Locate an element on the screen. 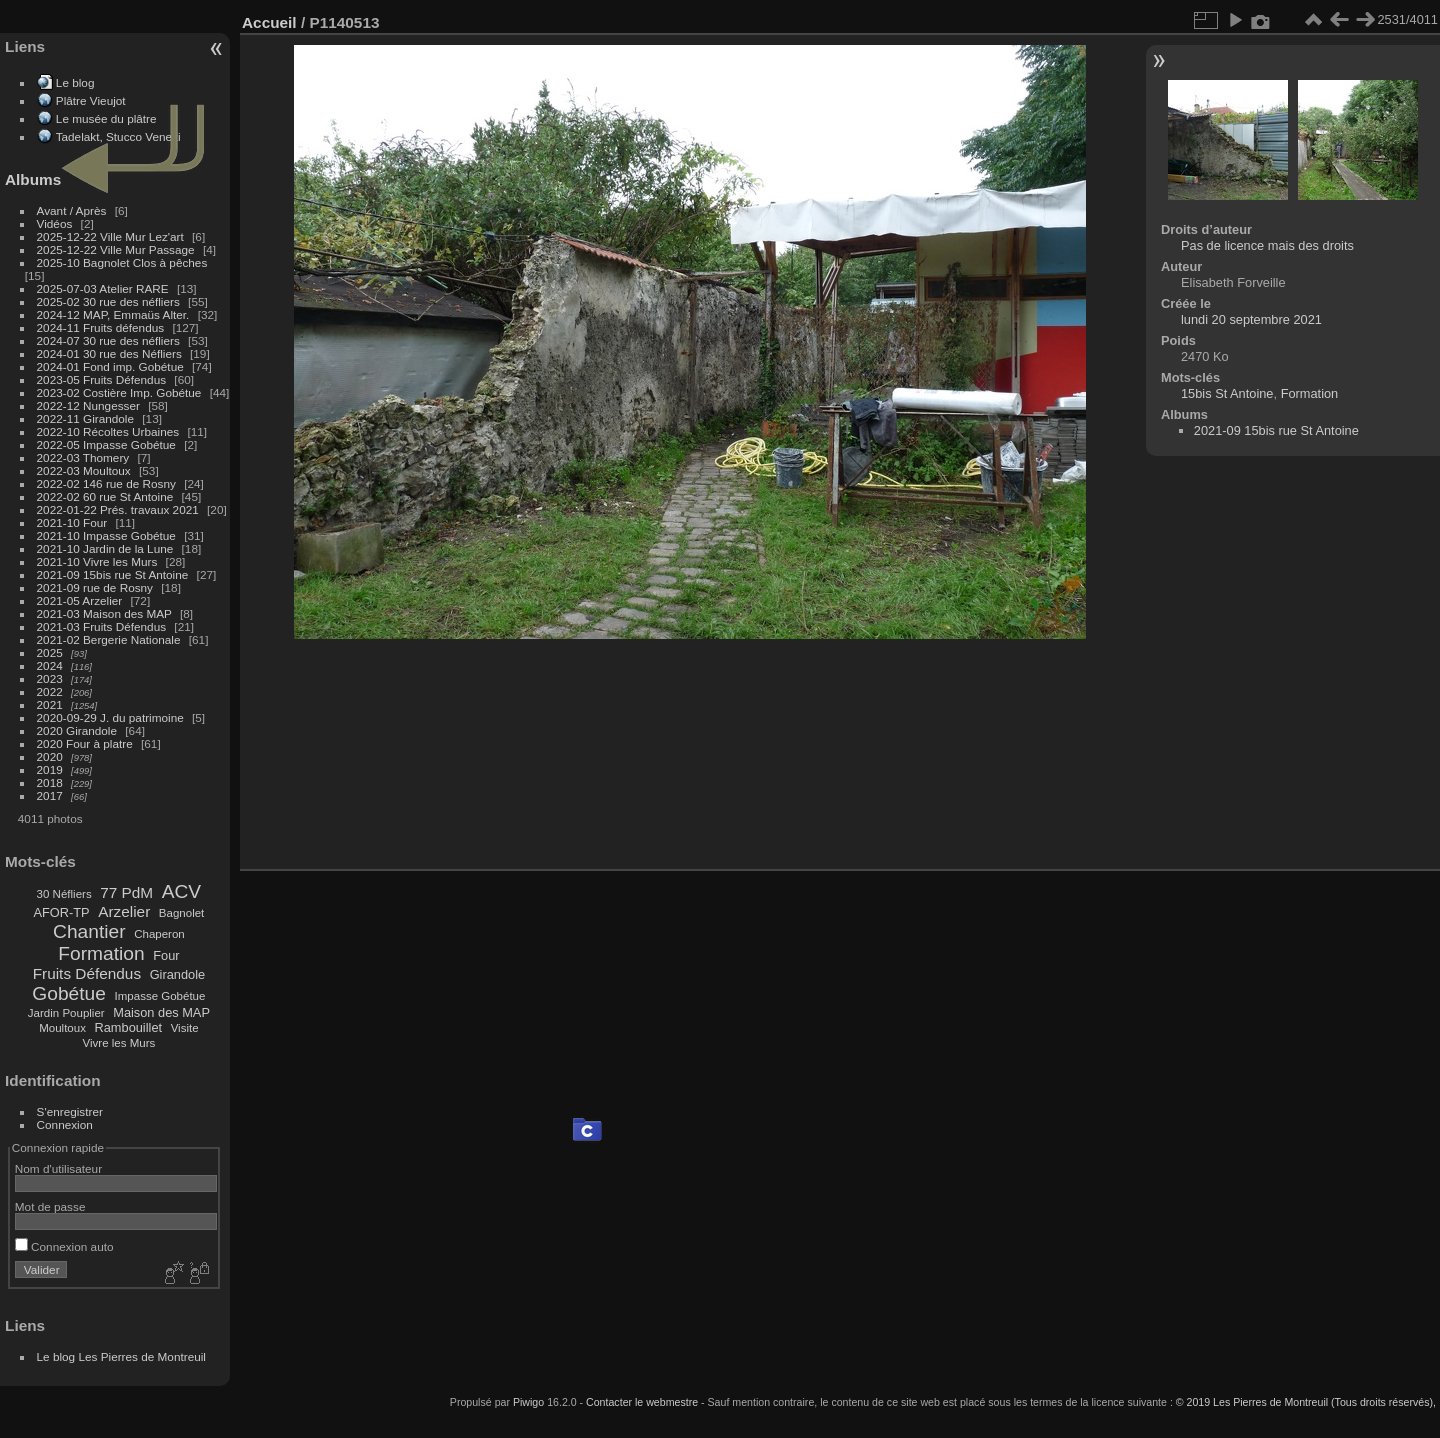  open folder containing C programming files is located at coordinates (587, 1130).